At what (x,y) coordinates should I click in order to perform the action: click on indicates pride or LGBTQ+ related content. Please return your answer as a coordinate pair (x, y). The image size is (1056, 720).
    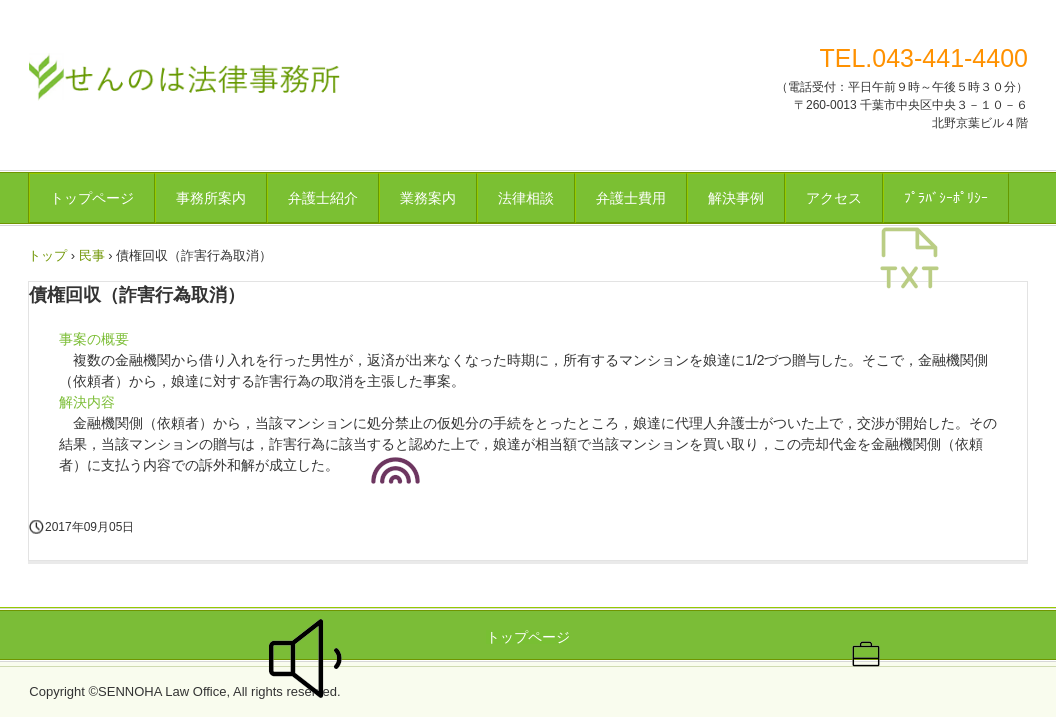
    Looking at the image, I should click on (395, 470).